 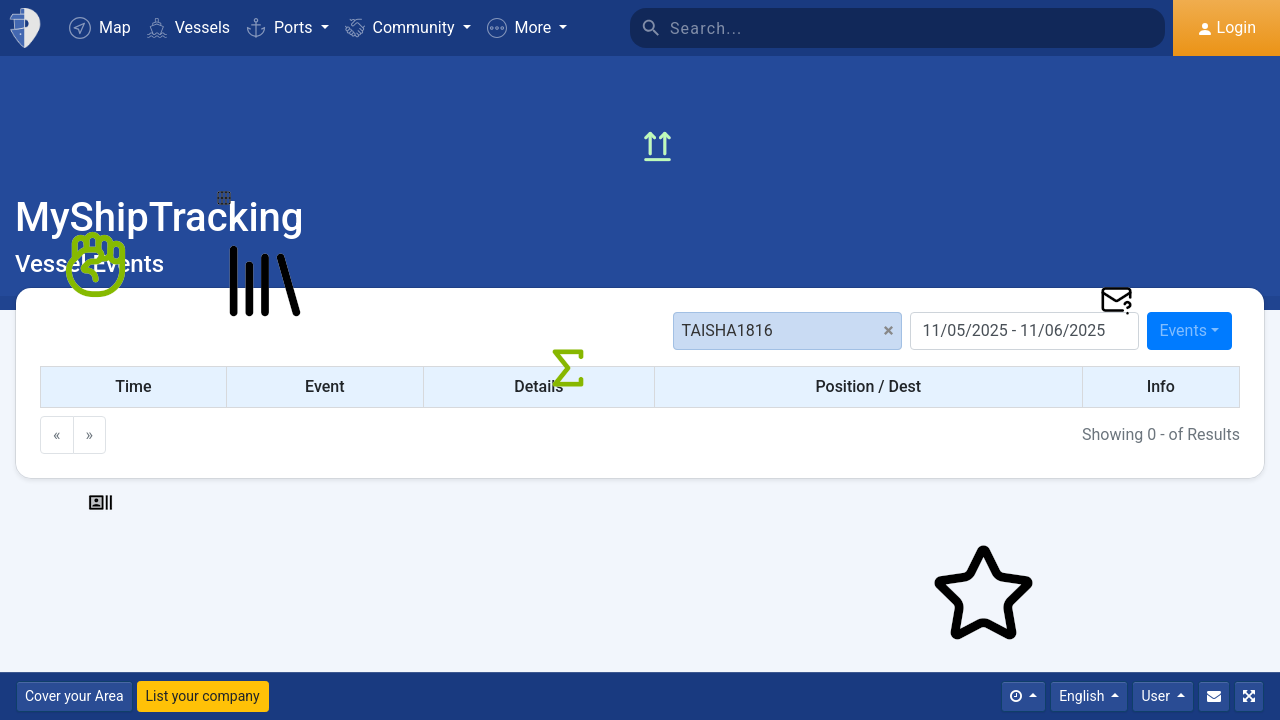 What do you see at coordinates (224, 198) in the screenshot?
I see `switch to grid view layout` at bounding box center [224, 198].